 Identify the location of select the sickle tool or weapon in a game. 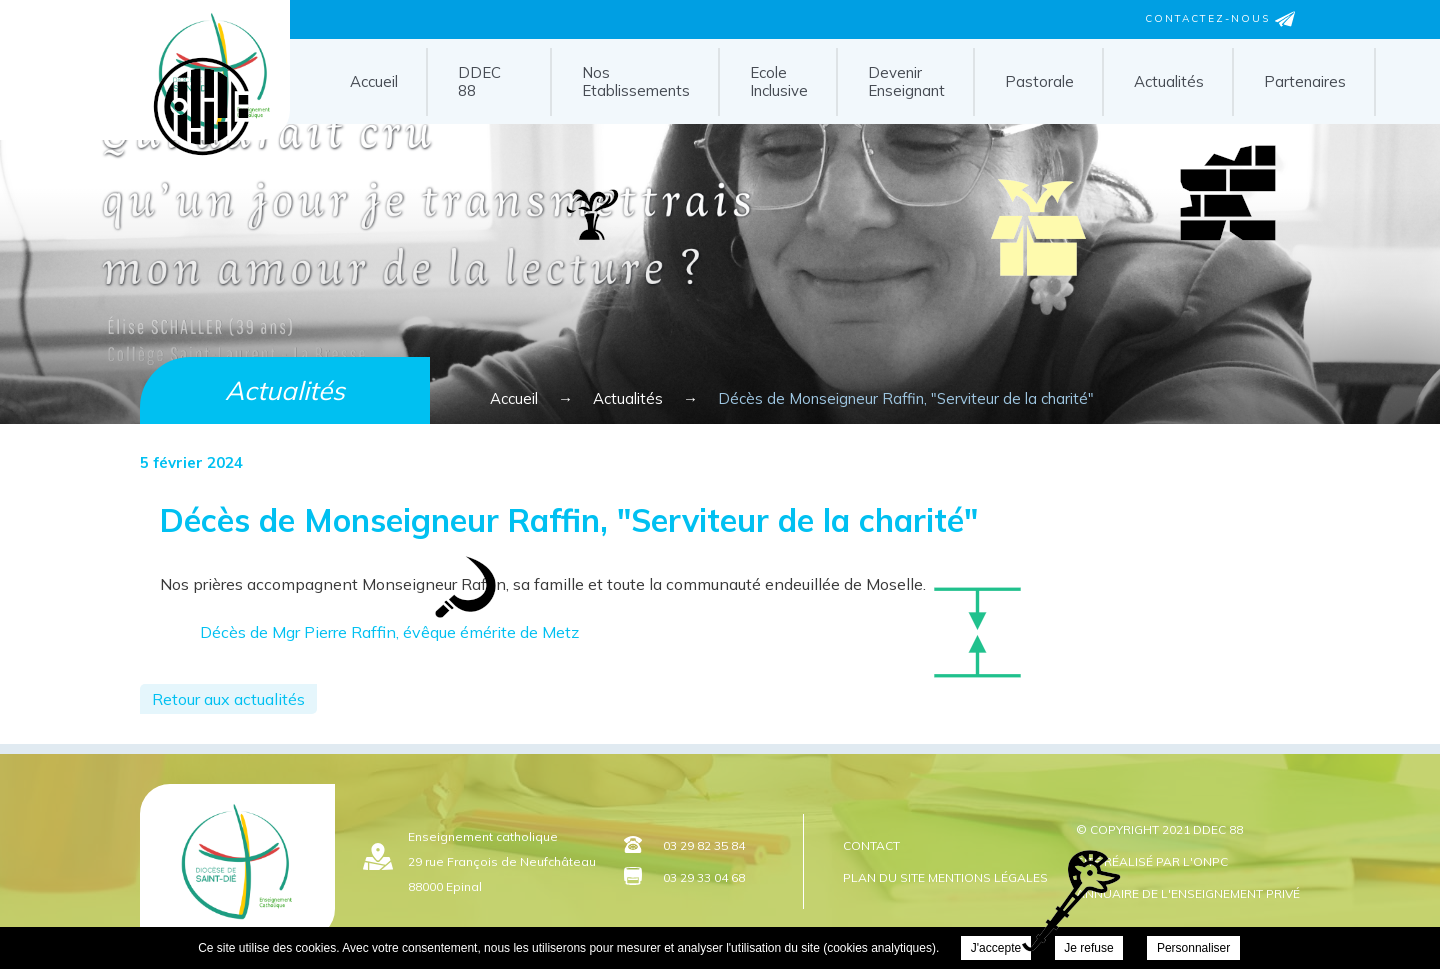
(465, 586).